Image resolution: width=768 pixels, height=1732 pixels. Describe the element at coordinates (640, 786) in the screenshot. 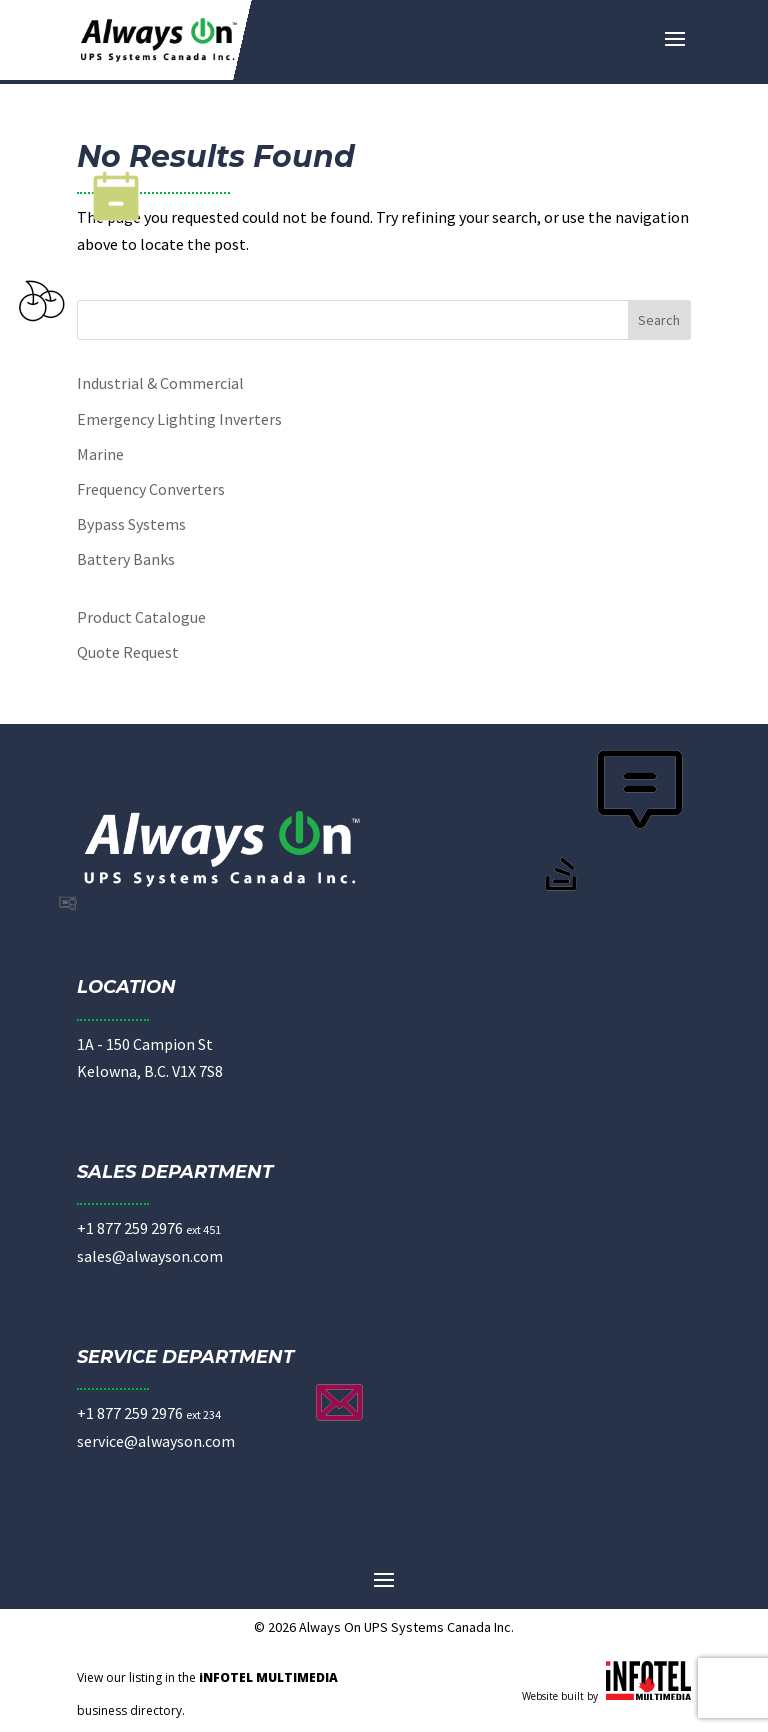

I see `open chat or messaging` at that location.